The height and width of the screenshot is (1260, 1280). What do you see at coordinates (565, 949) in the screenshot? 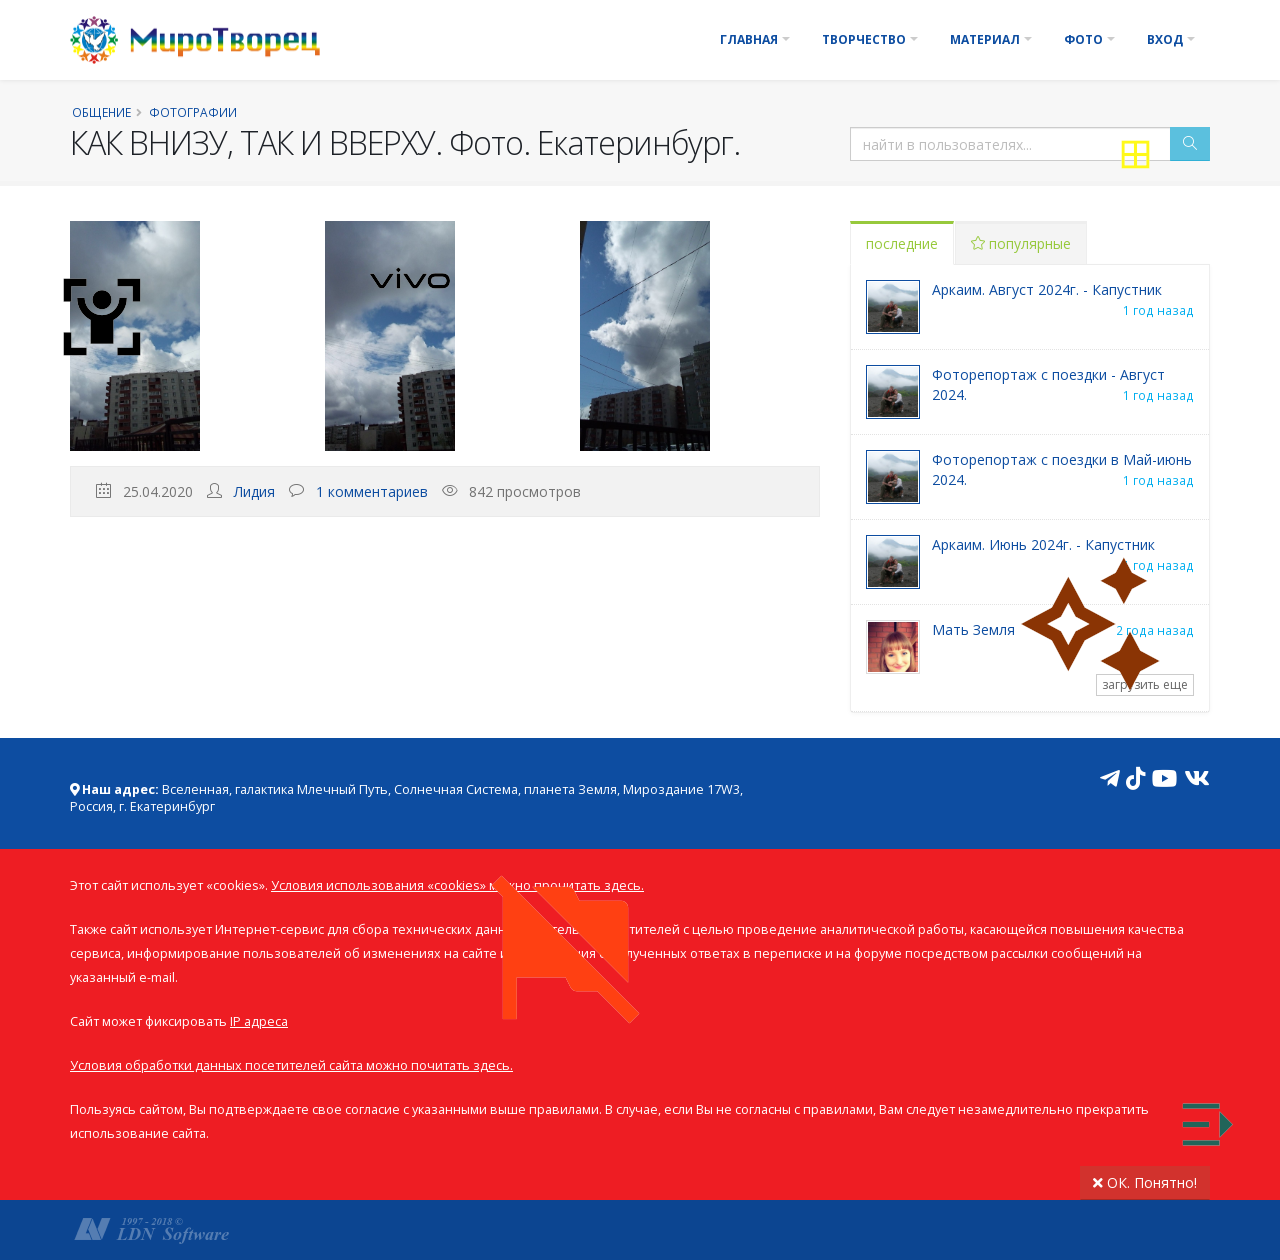
I see `remove flag or marker` at bounding box center [565, 949].